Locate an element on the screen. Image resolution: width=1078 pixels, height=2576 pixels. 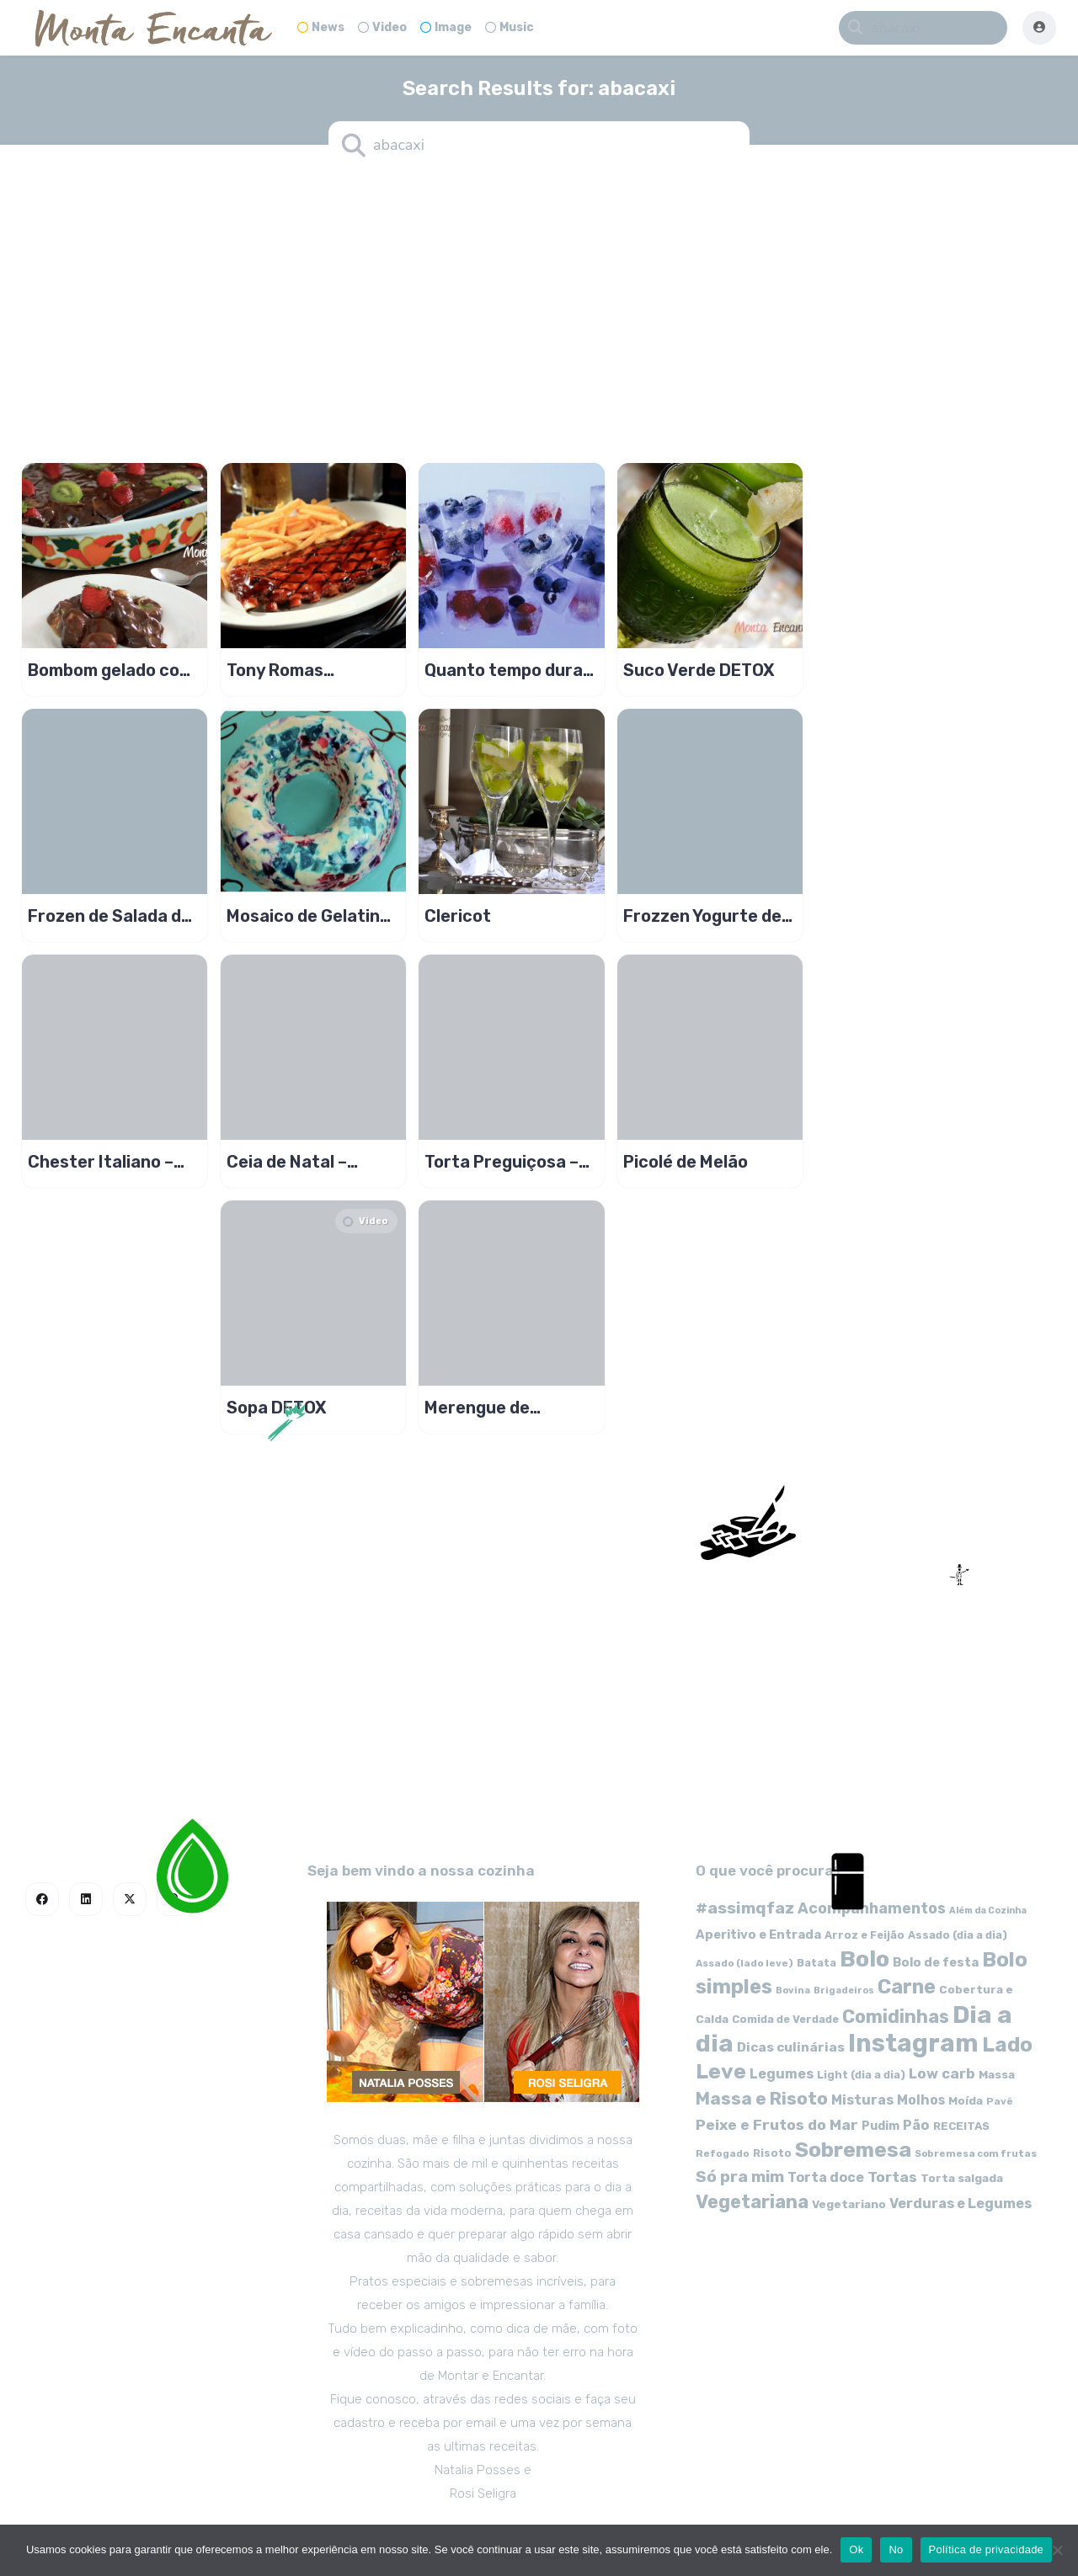
circus or entertainment category is located at coordinates (959, 1574).